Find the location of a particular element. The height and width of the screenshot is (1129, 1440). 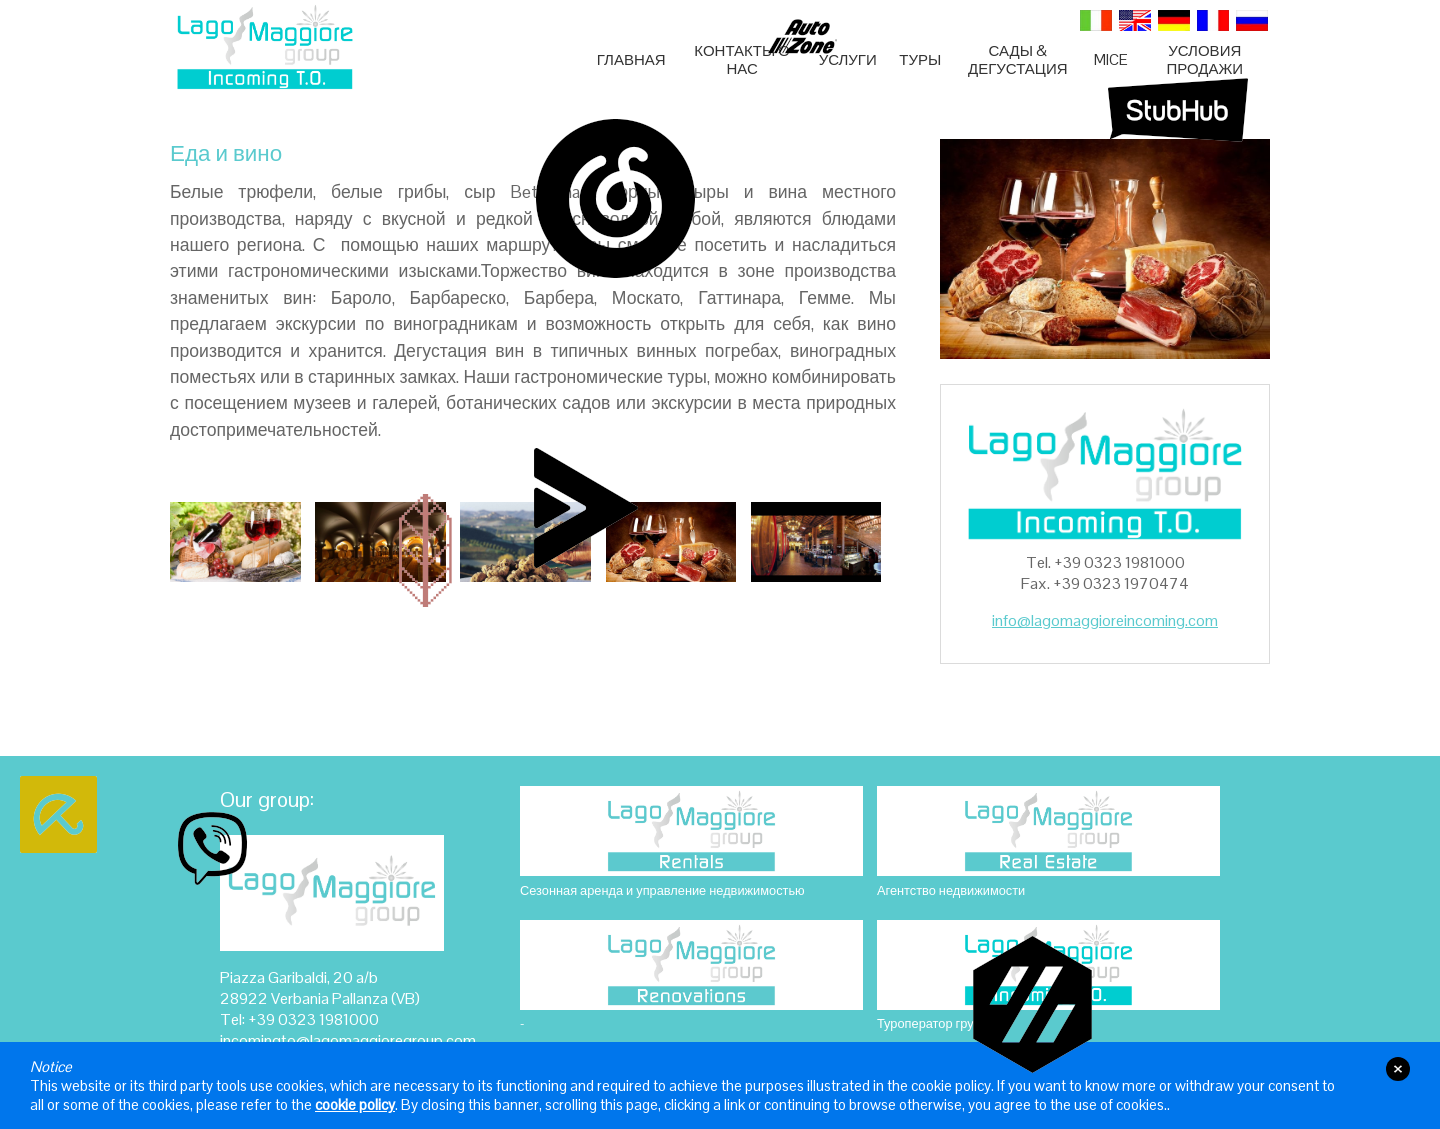

folium mapping library logo is located at coordinates (425, 550).